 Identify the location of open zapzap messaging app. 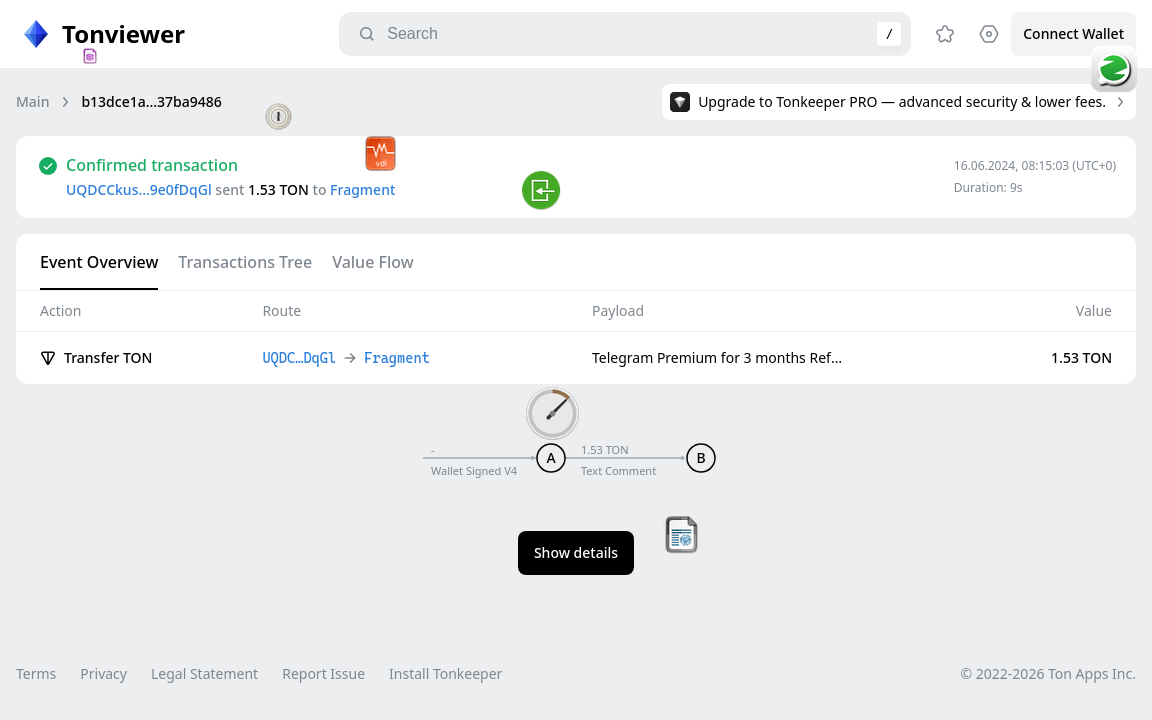
(1116, 67).